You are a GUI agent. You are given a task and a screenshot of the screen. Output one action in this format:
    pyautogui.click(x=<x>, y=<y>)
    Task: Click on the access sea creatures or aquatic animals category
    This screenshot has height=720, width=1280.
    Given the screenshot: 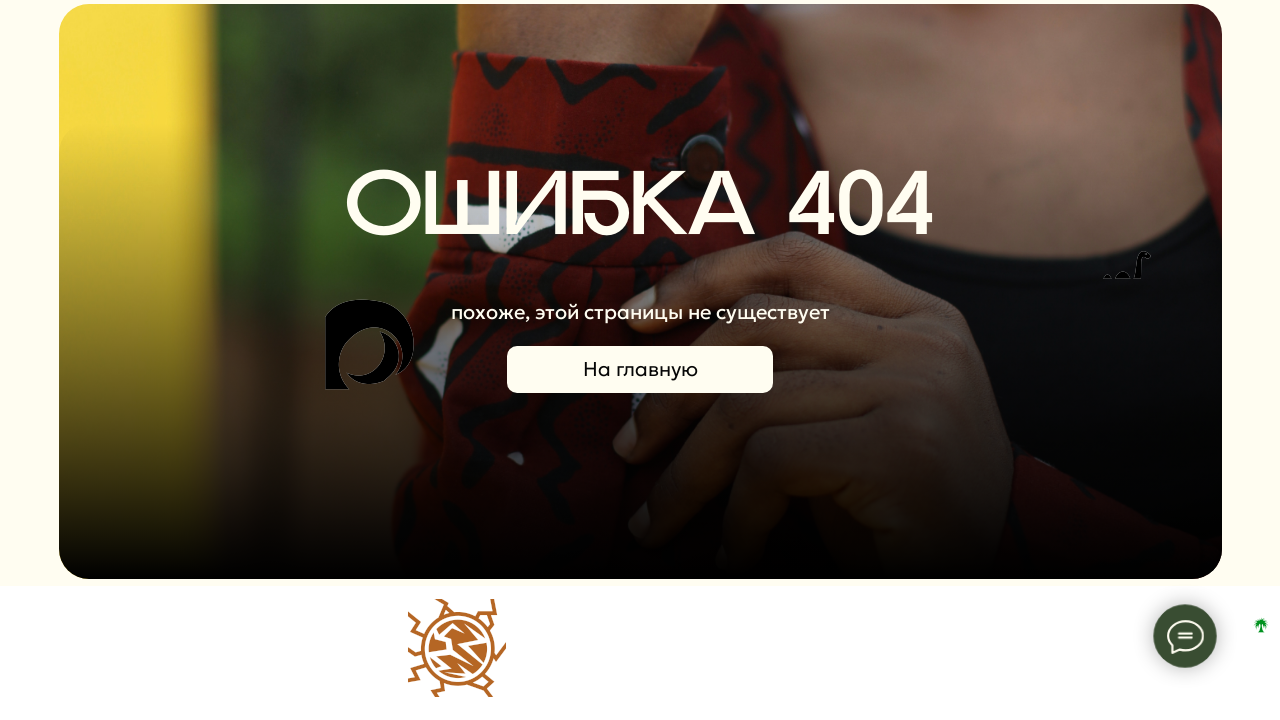 What is the action you would take?
    pyautogui.click(x=1127, y=265)
    